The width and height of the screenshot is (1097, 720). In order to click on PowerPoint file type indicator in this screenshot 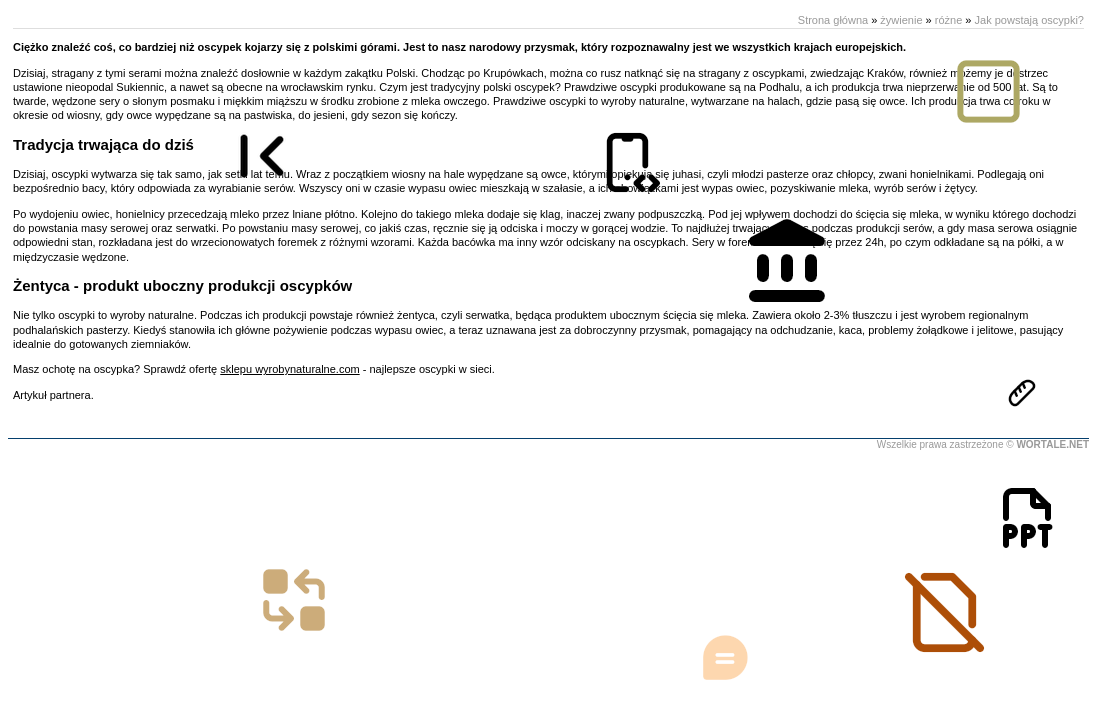, I will do `click(1027, 518)`.